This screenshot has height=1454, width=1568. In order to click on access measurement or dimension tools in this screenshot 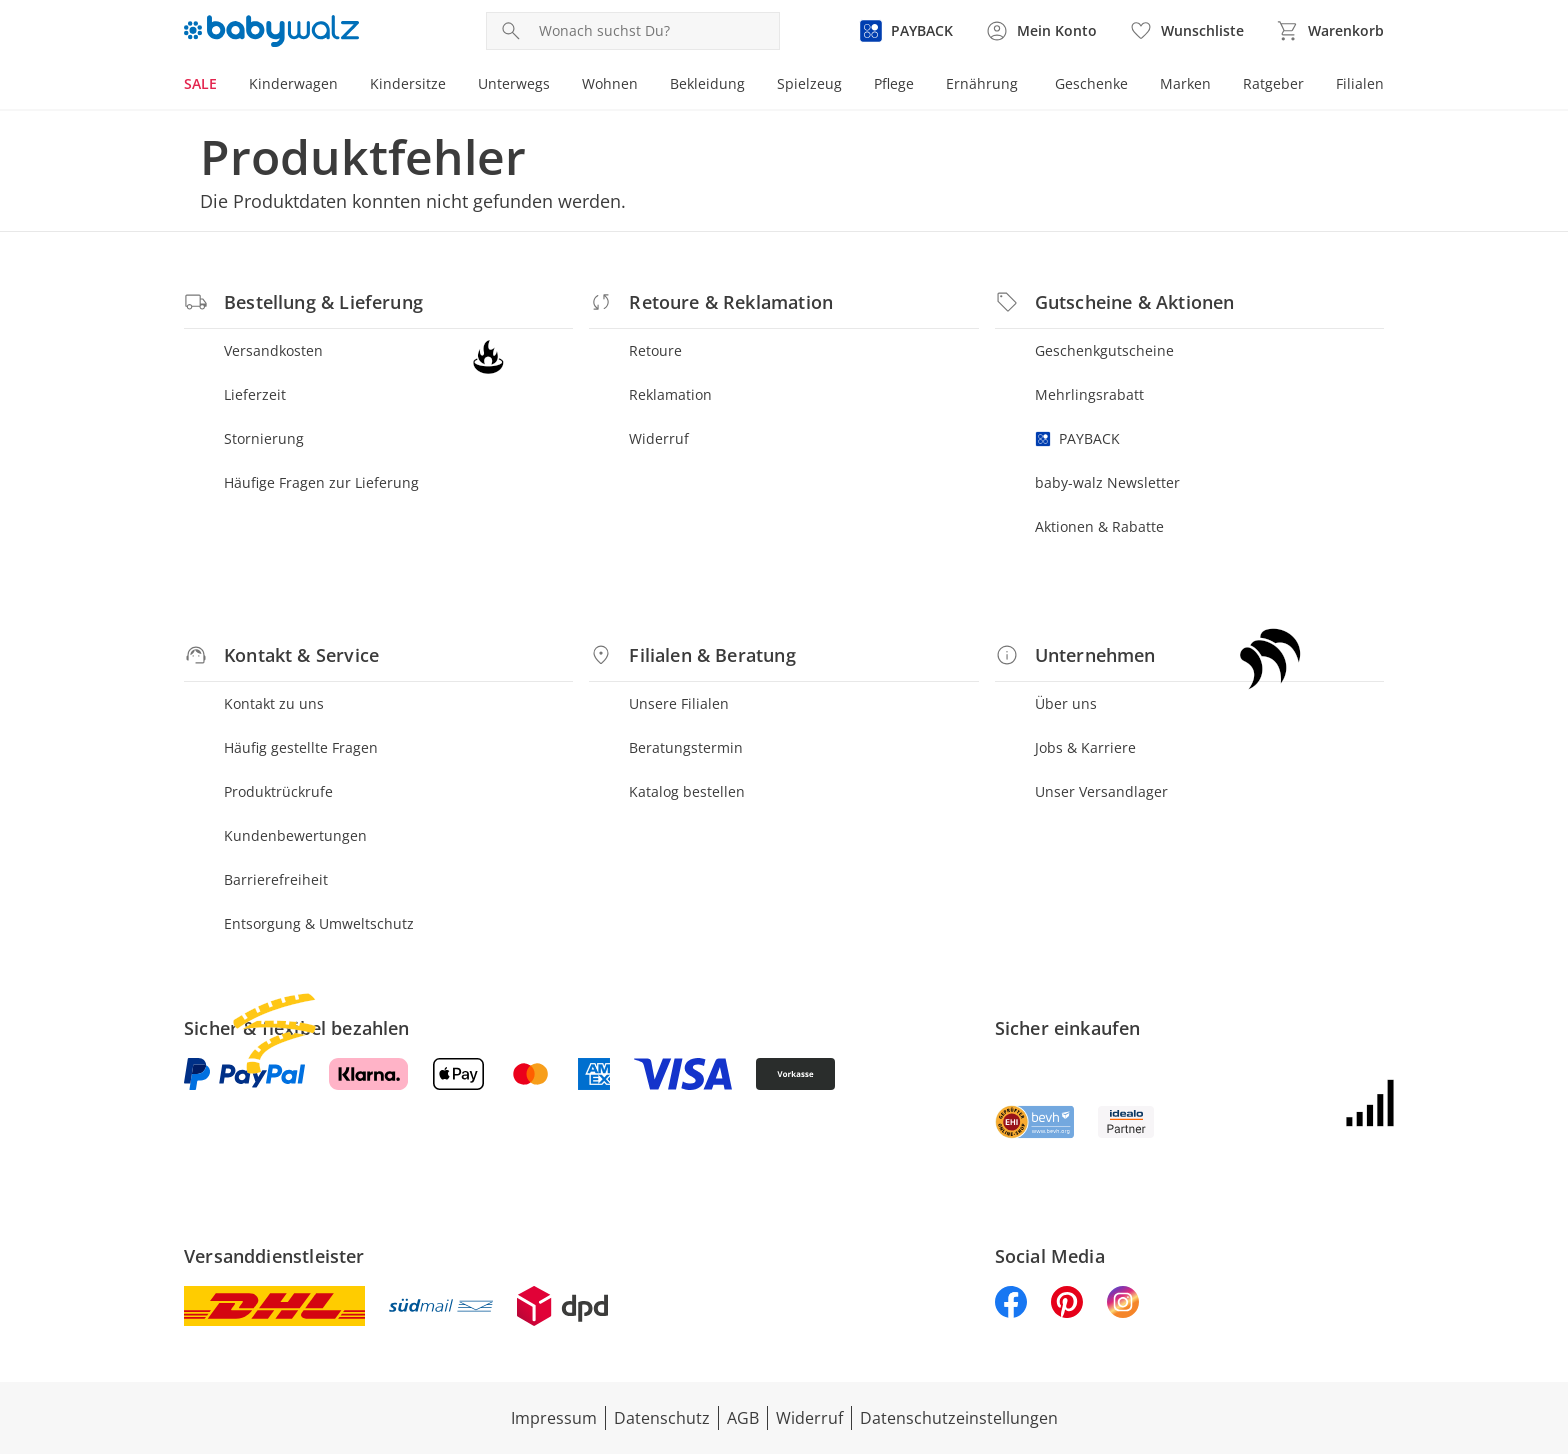, I will do `click(274, 1033)`.